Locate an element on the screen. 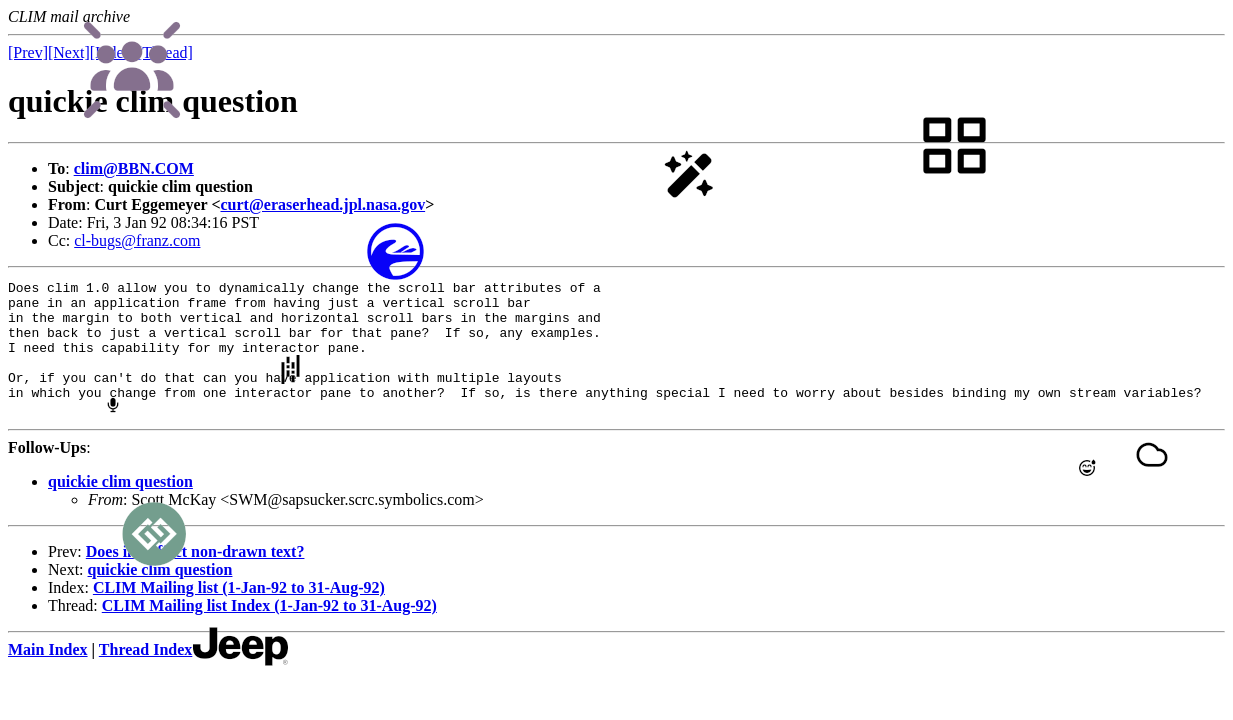 The width and height of the screenshot is (1233, 720). Jeep brand logo is located at coordinates (240, 646).